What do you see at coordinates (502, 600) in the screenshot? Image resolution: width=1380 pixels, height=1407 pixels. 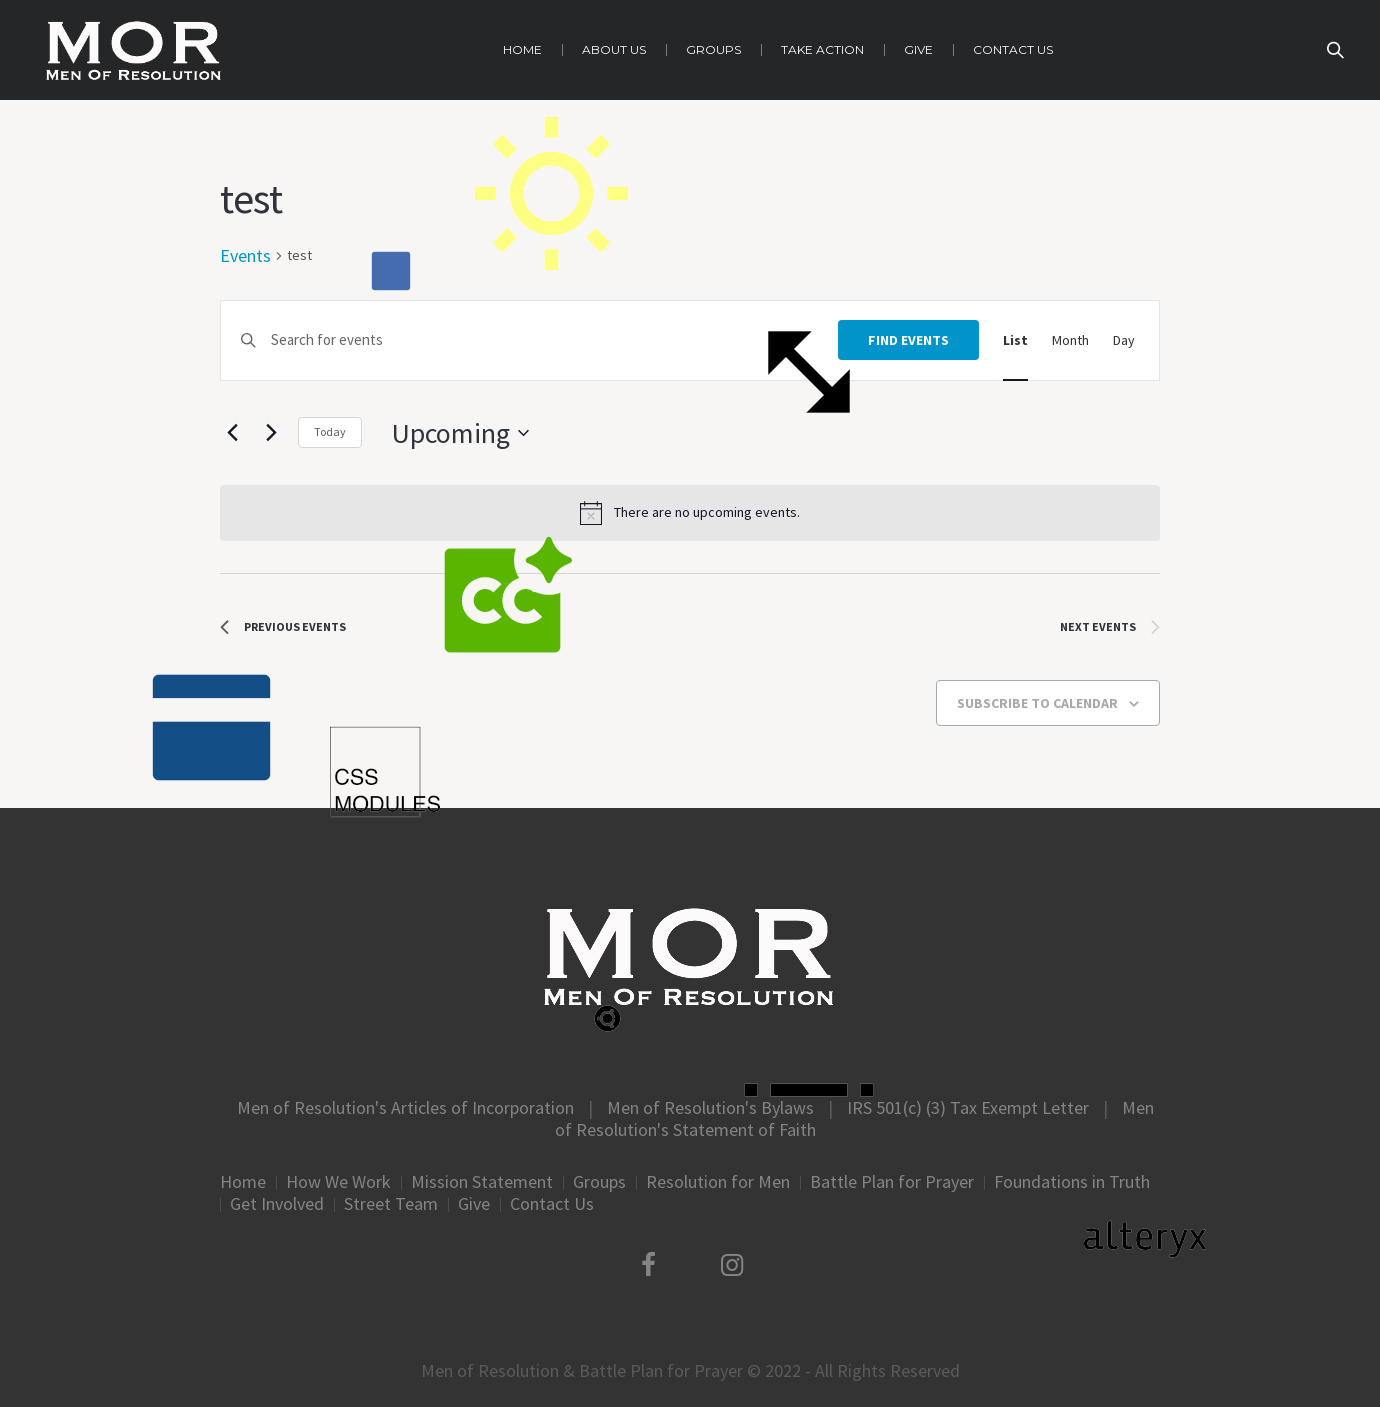 I see `enable AI-generated closed captions` at bounding box center [502, 600].